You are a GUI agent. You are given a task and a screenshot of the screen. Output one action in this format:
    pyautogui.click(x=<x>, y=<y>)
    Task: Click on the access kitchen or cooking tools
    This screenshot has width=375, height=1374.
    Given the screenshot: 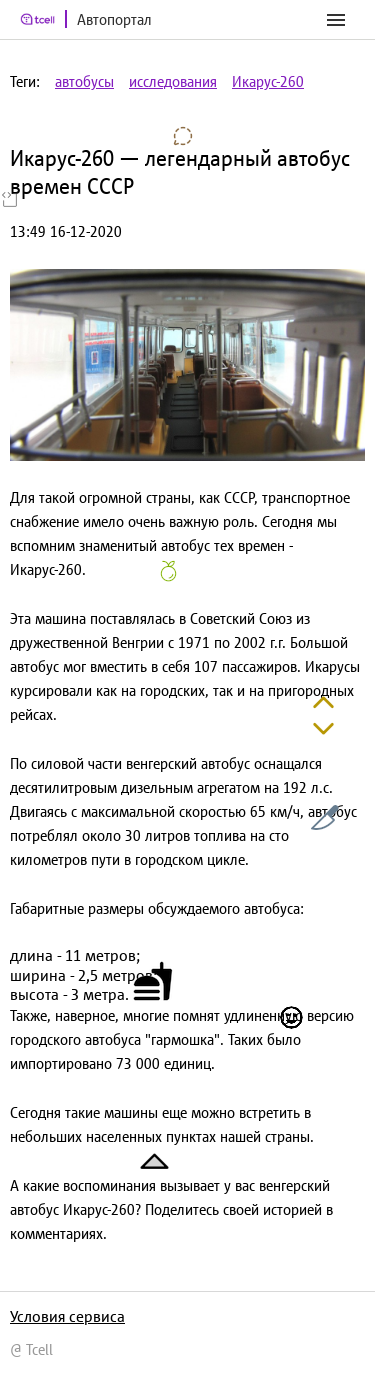 What is the action you would take?
    pyautogui.click(x=325, y=818)
    